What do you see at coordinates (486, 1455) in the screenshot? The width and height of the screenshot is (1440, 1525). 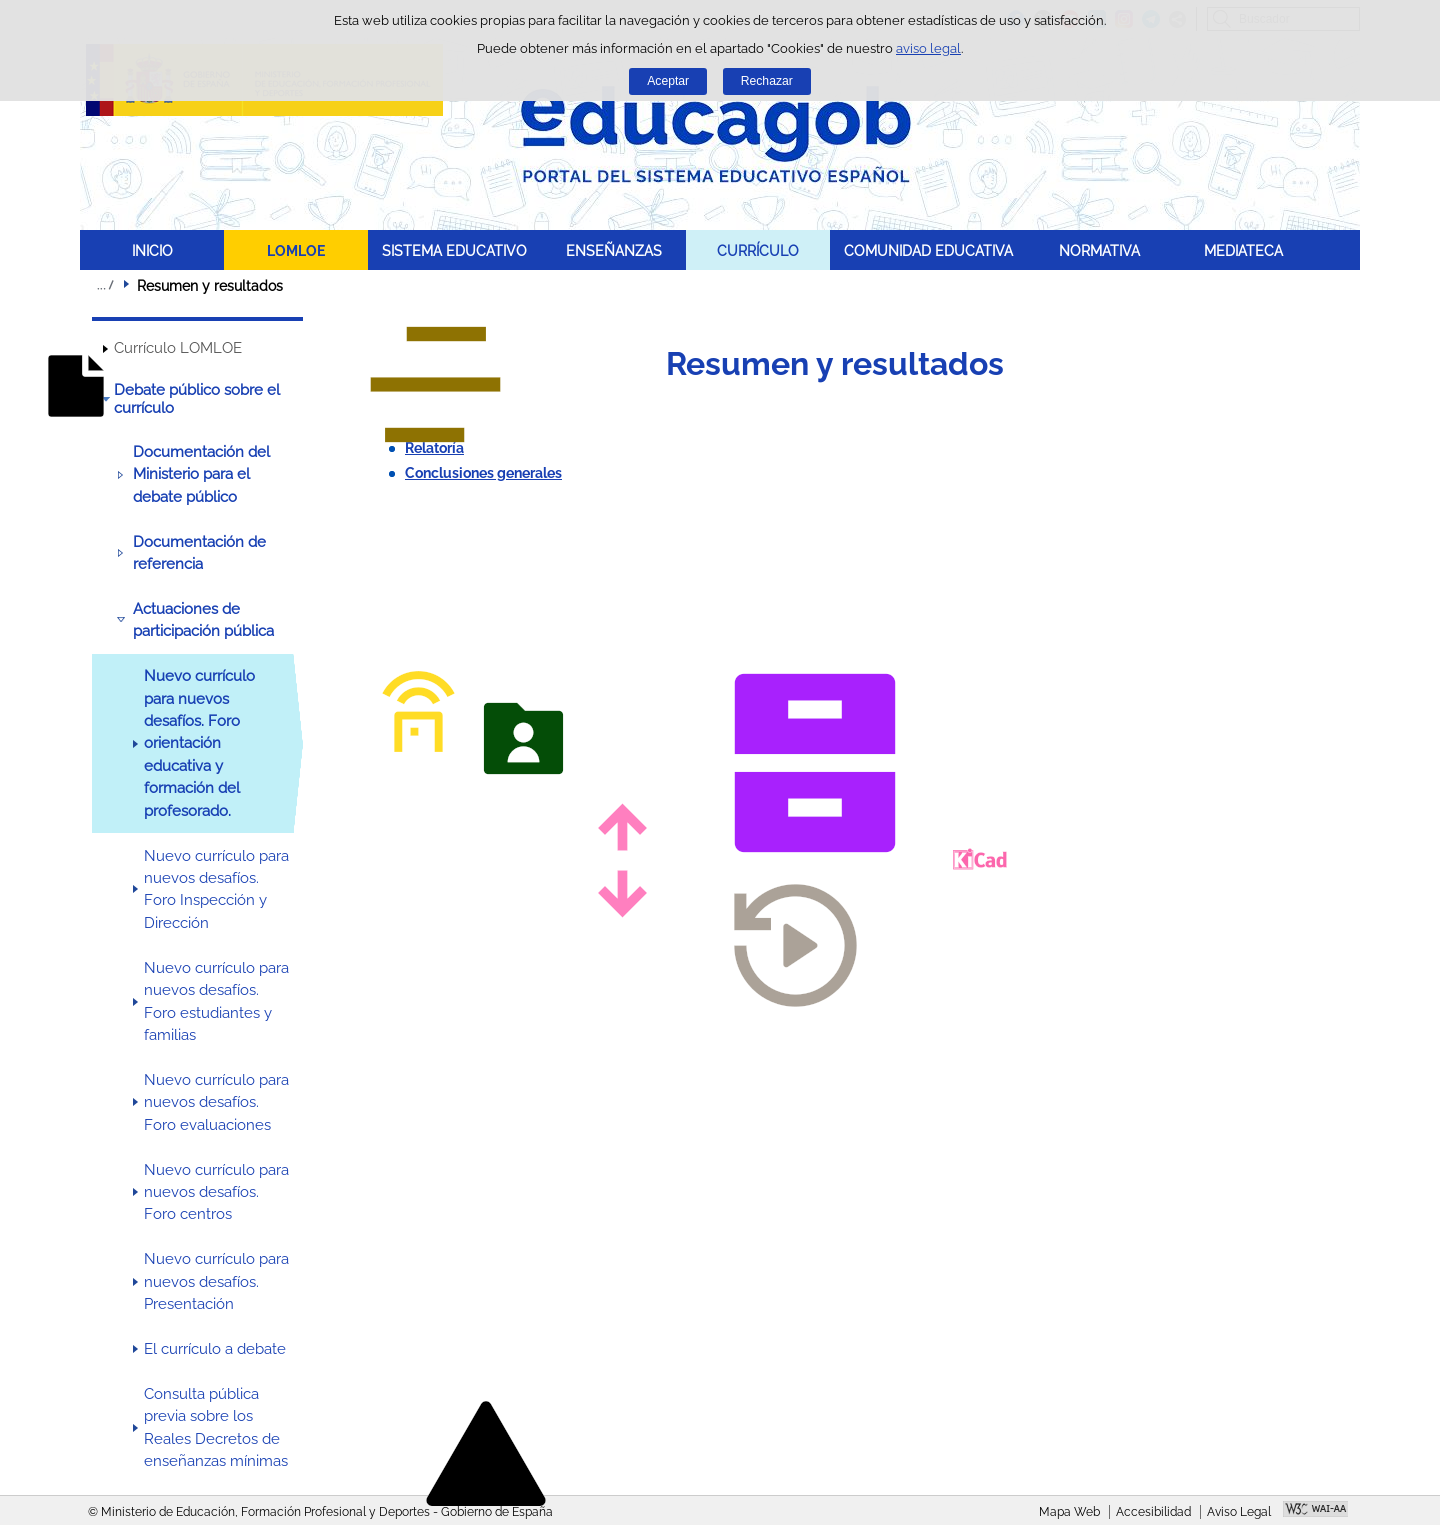 I see `play or start media content` at bounding box center [486, 1455].